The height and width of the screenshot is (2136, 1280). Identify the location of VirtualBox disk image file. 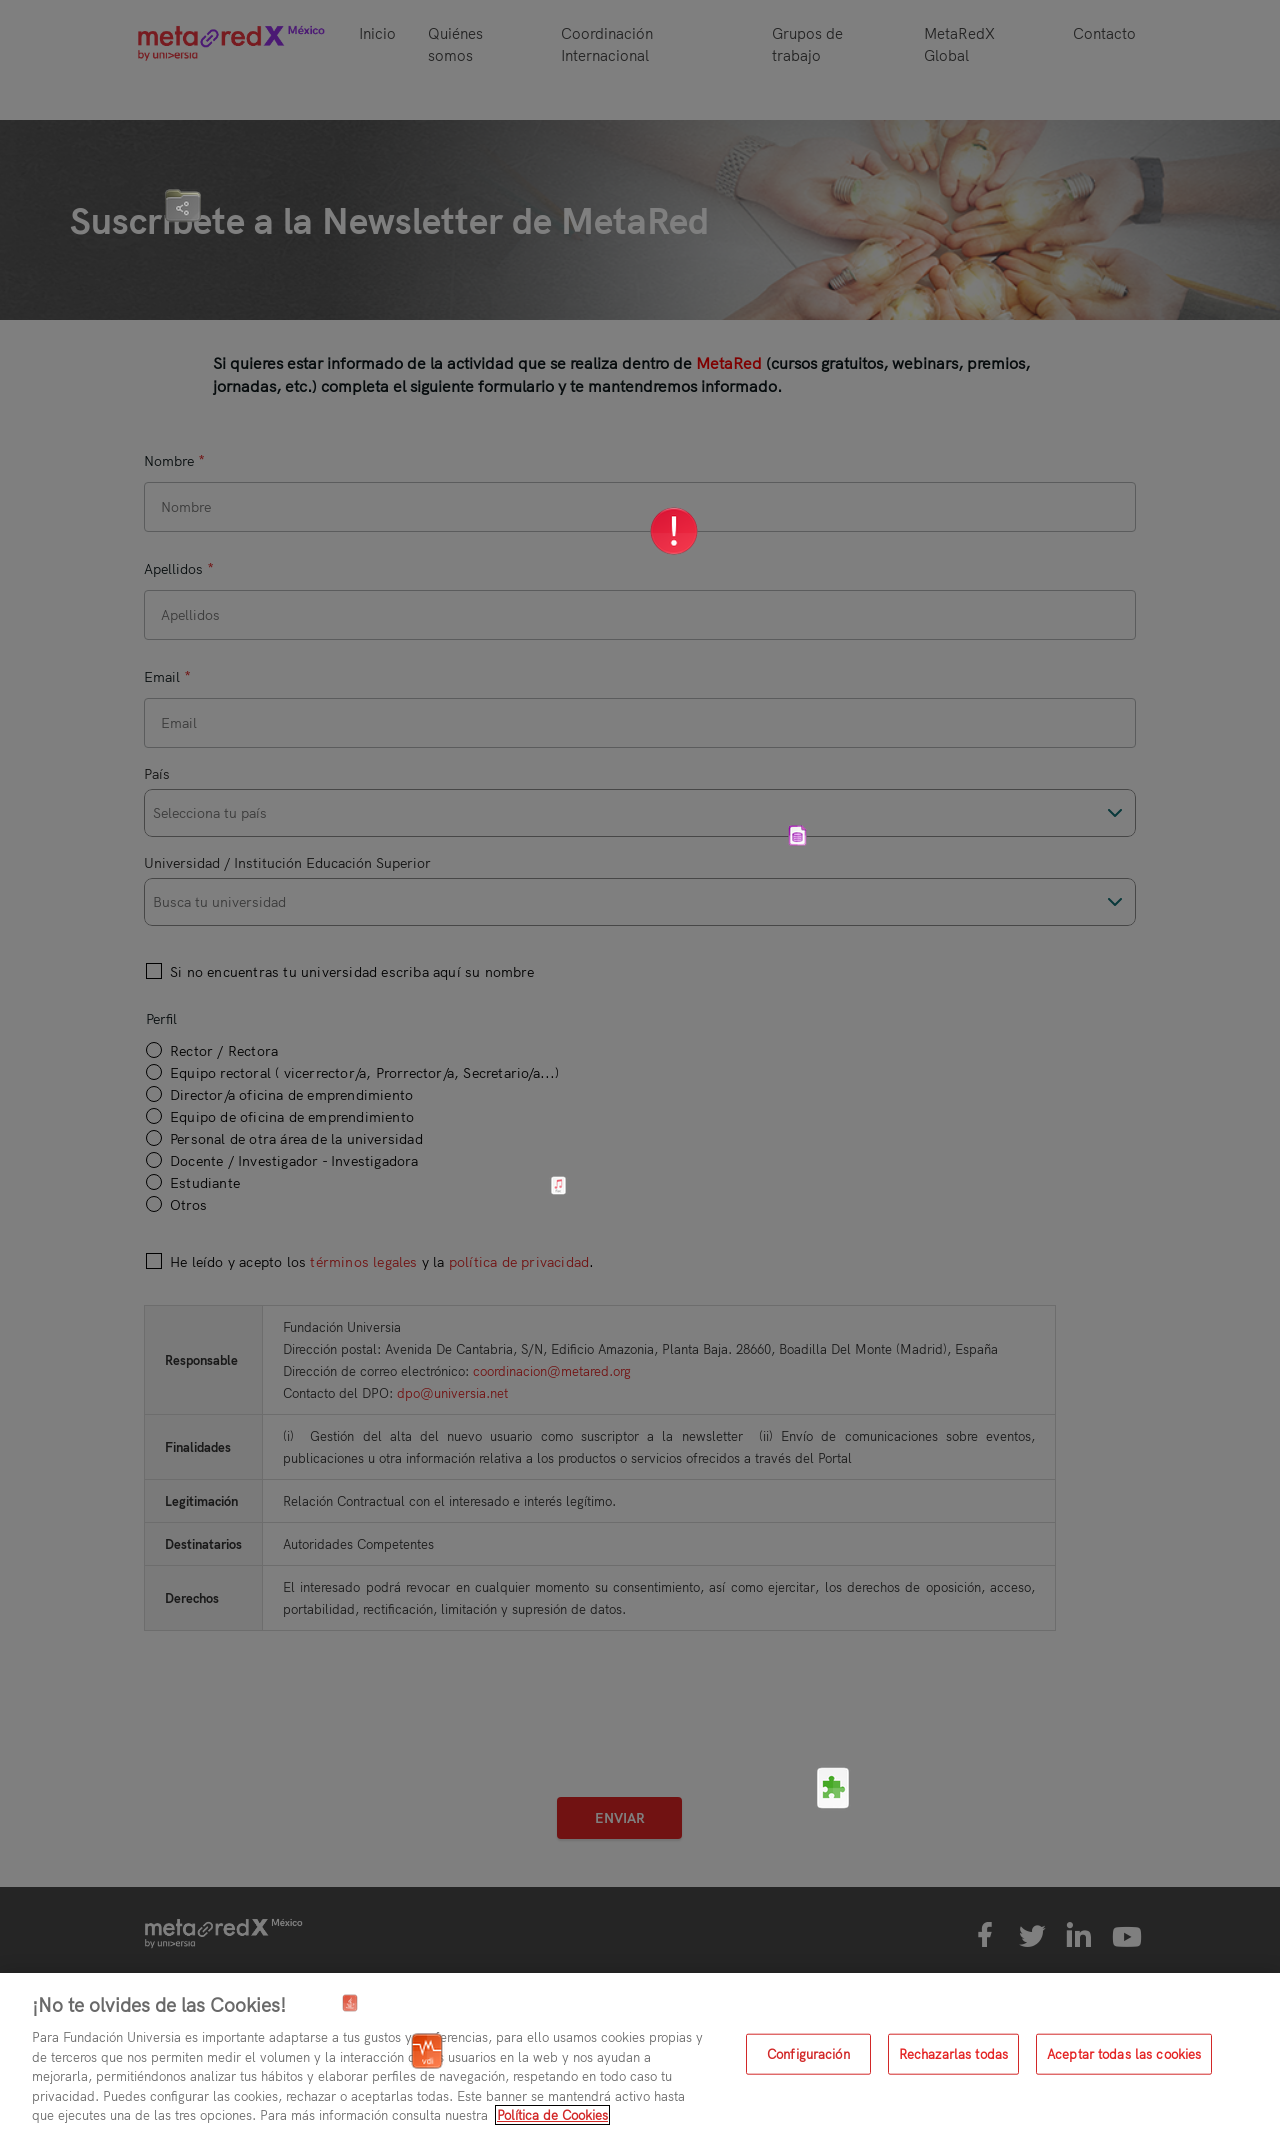
(427, 2051).